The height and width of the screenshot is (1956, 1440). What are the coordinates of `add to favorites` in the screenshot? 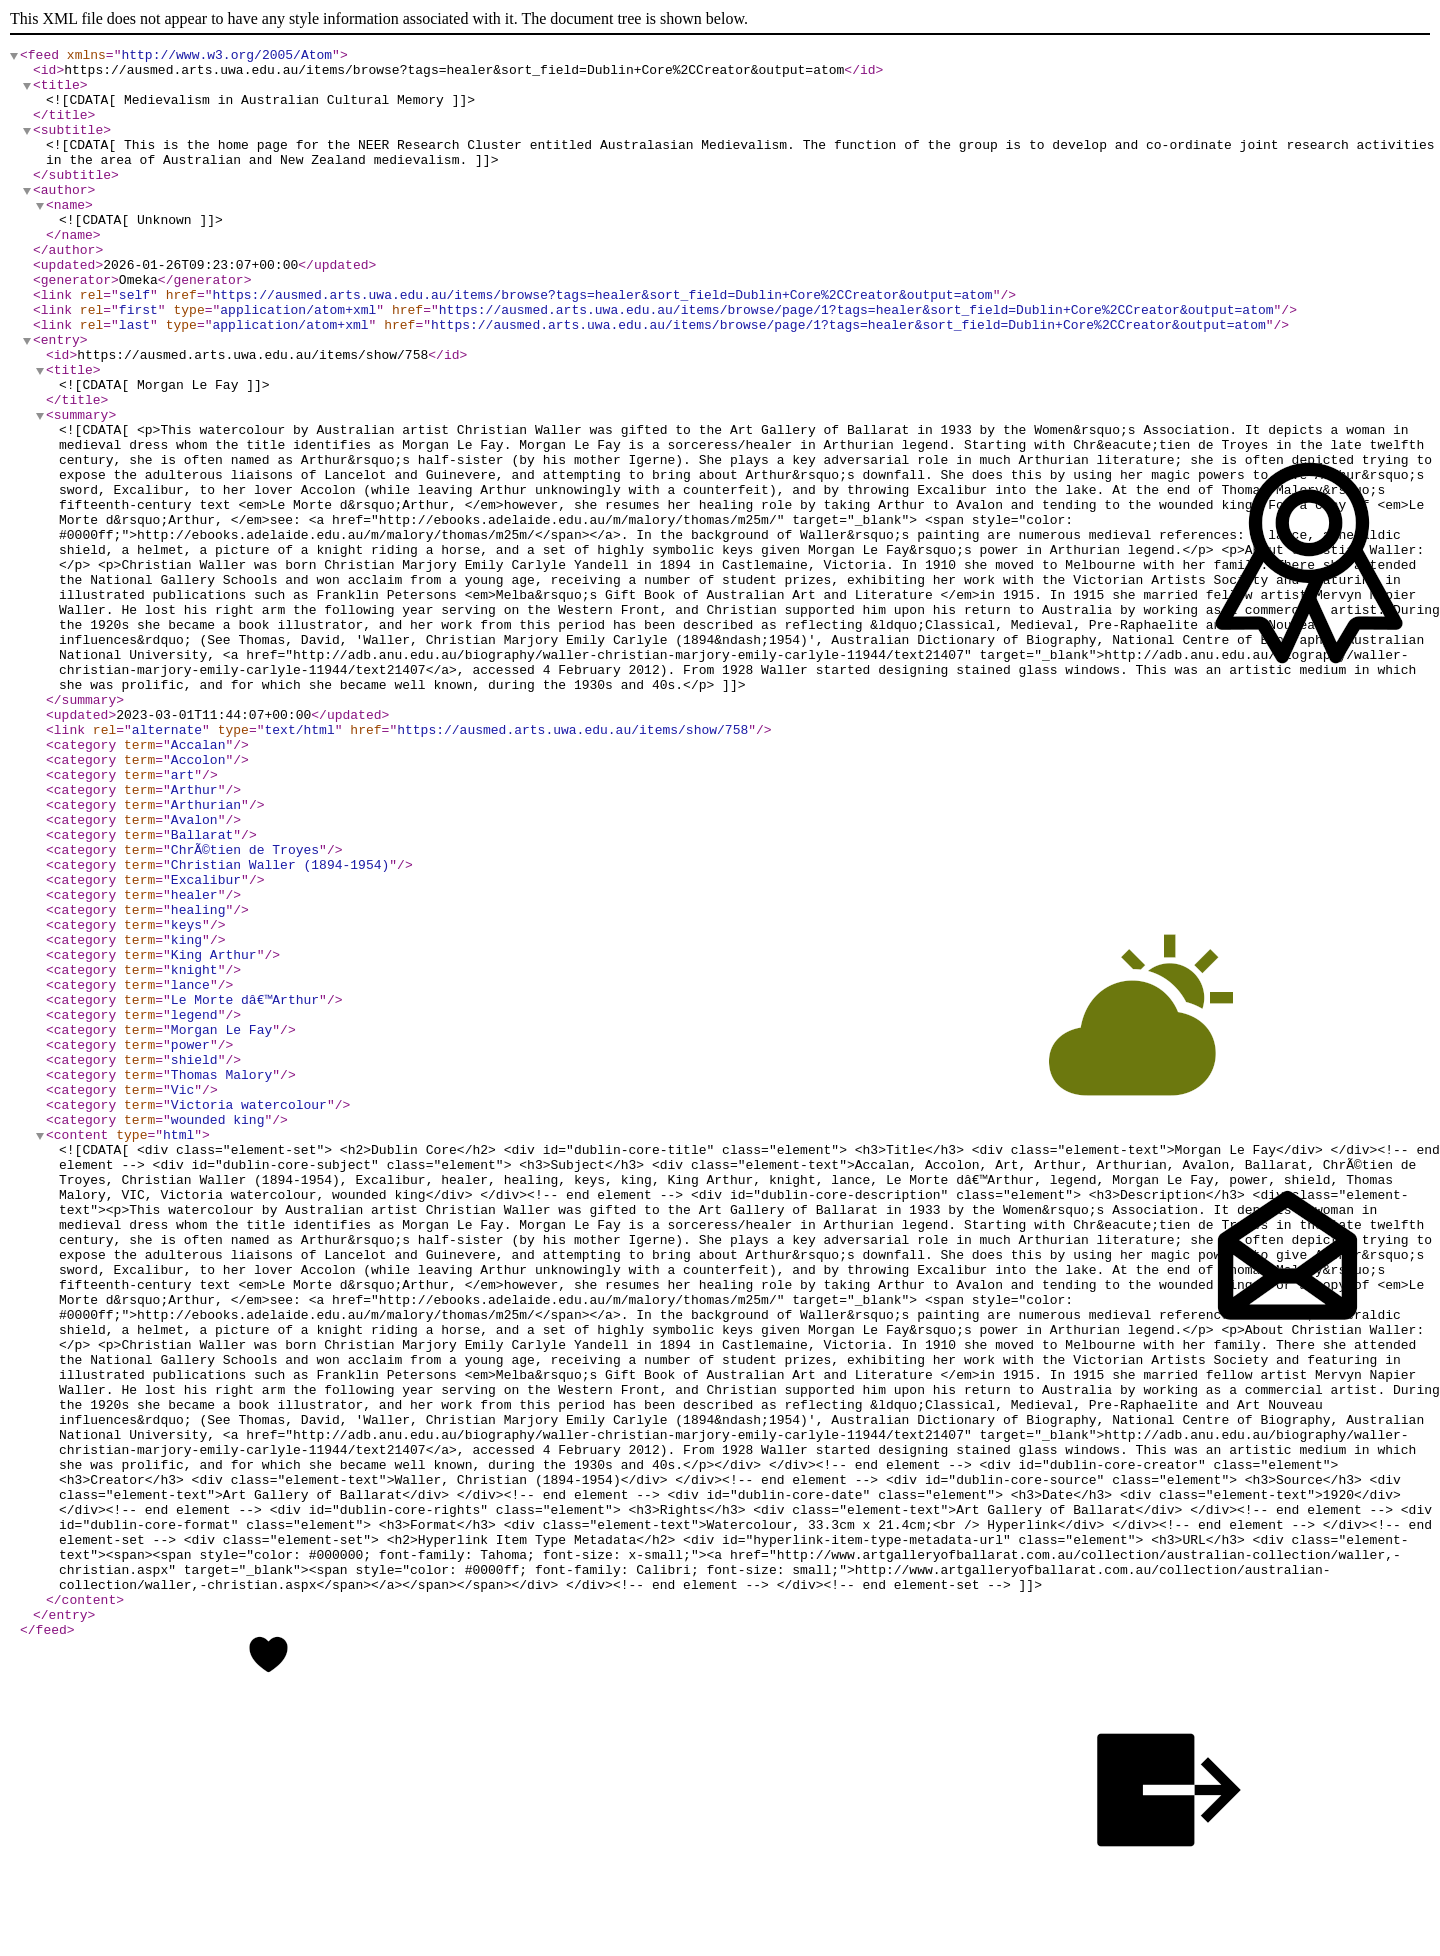 It's located at (268, 1654).